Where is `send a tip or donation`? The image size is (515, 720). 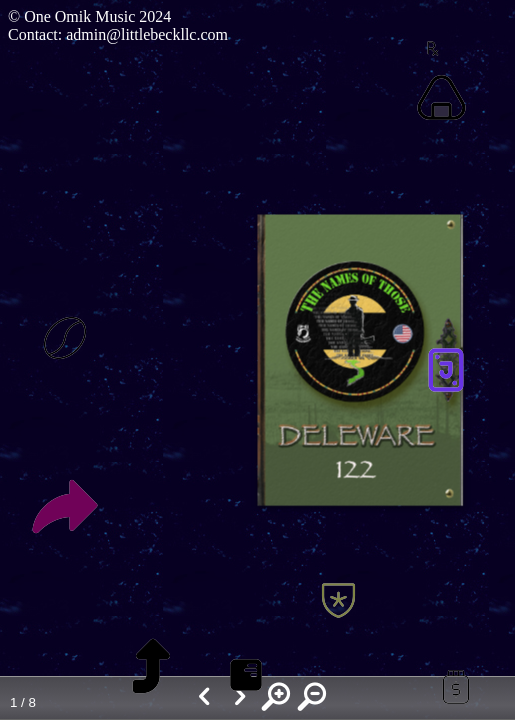 send a tip or donation is located at coordinates (456, 687).